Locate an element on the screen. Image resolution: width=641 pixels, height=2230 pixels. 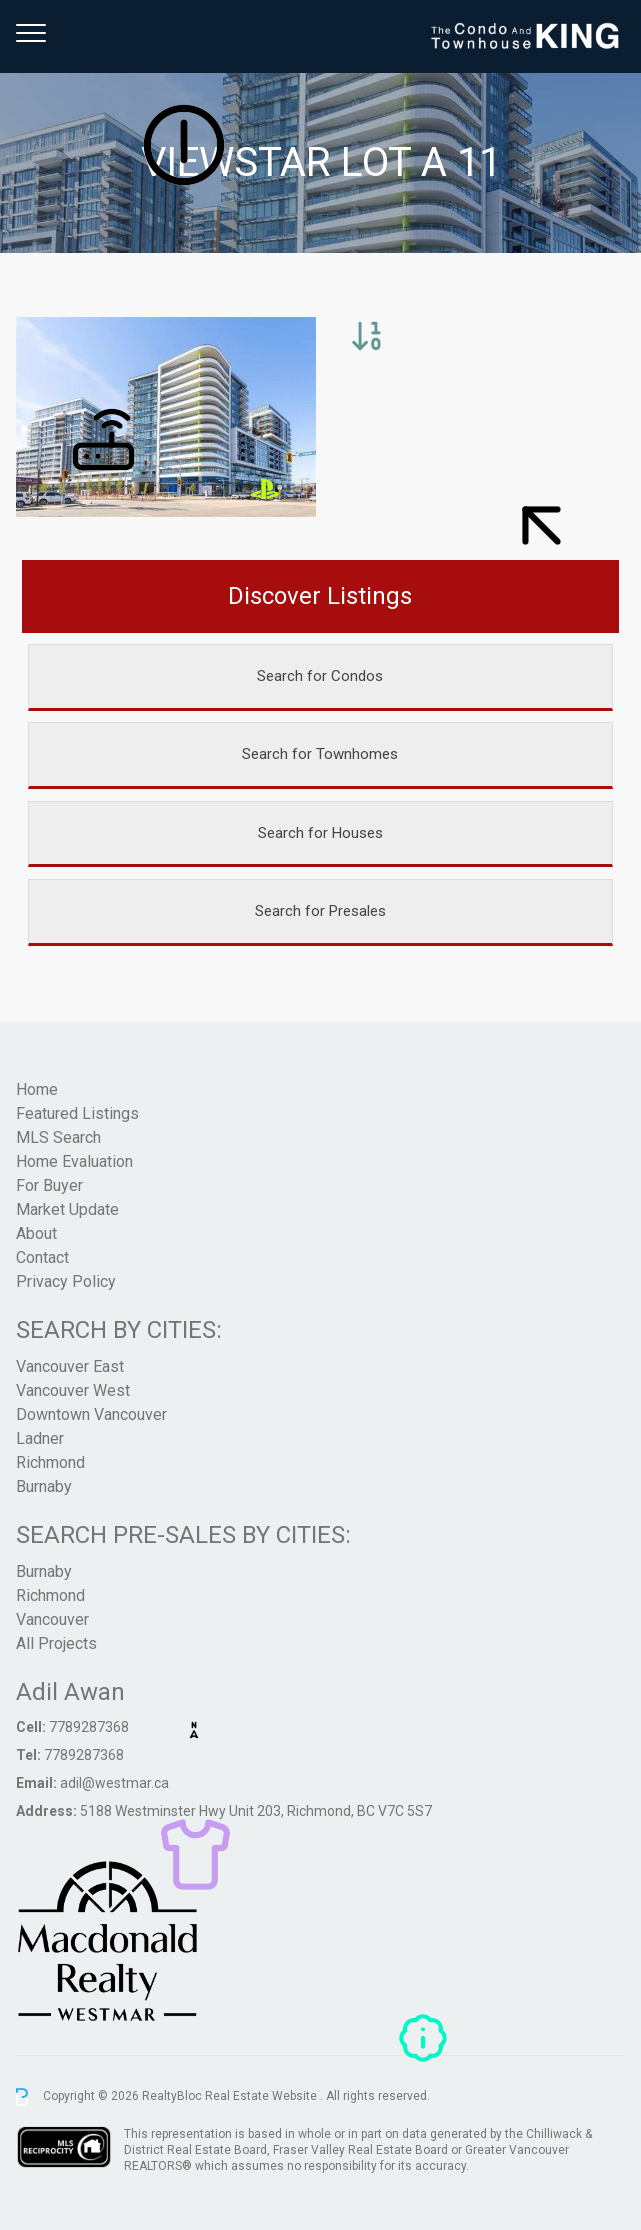
sort numerically in descending order is located at coordinates (368, 336).